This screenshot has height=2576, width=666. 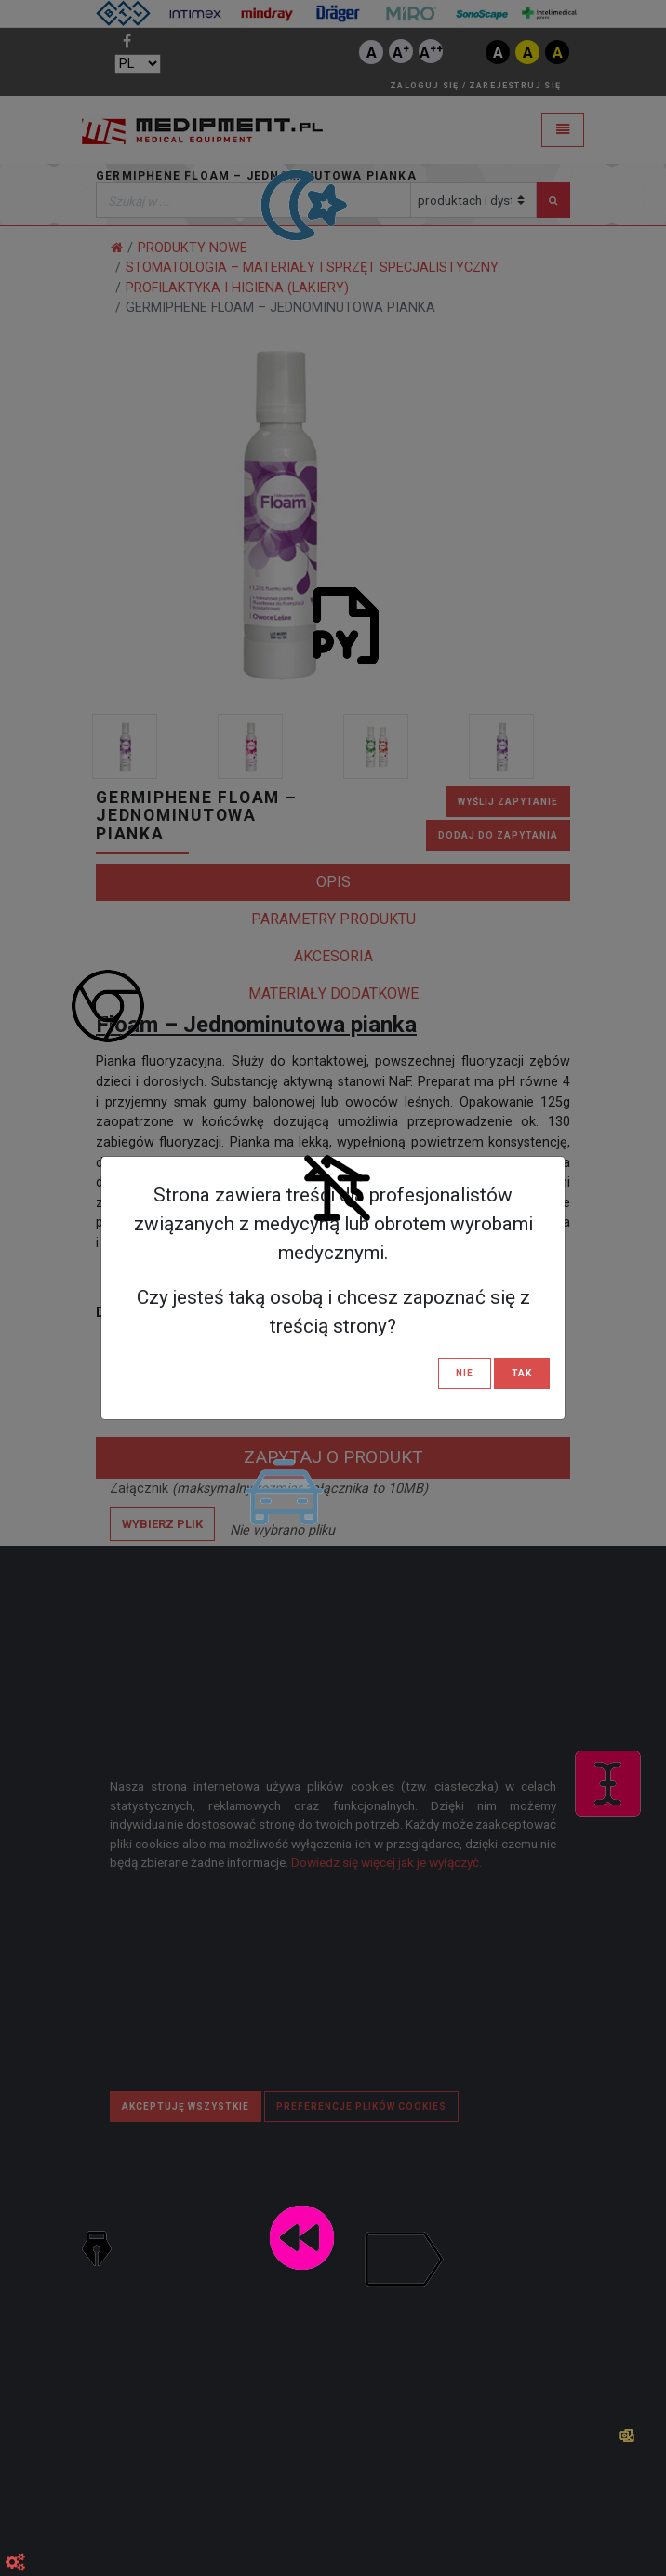 What do you see at coordinates (301, 2237) in the screenshot?
I see `rewind or skip backward in media playback` at bounding box center [301, 2237].